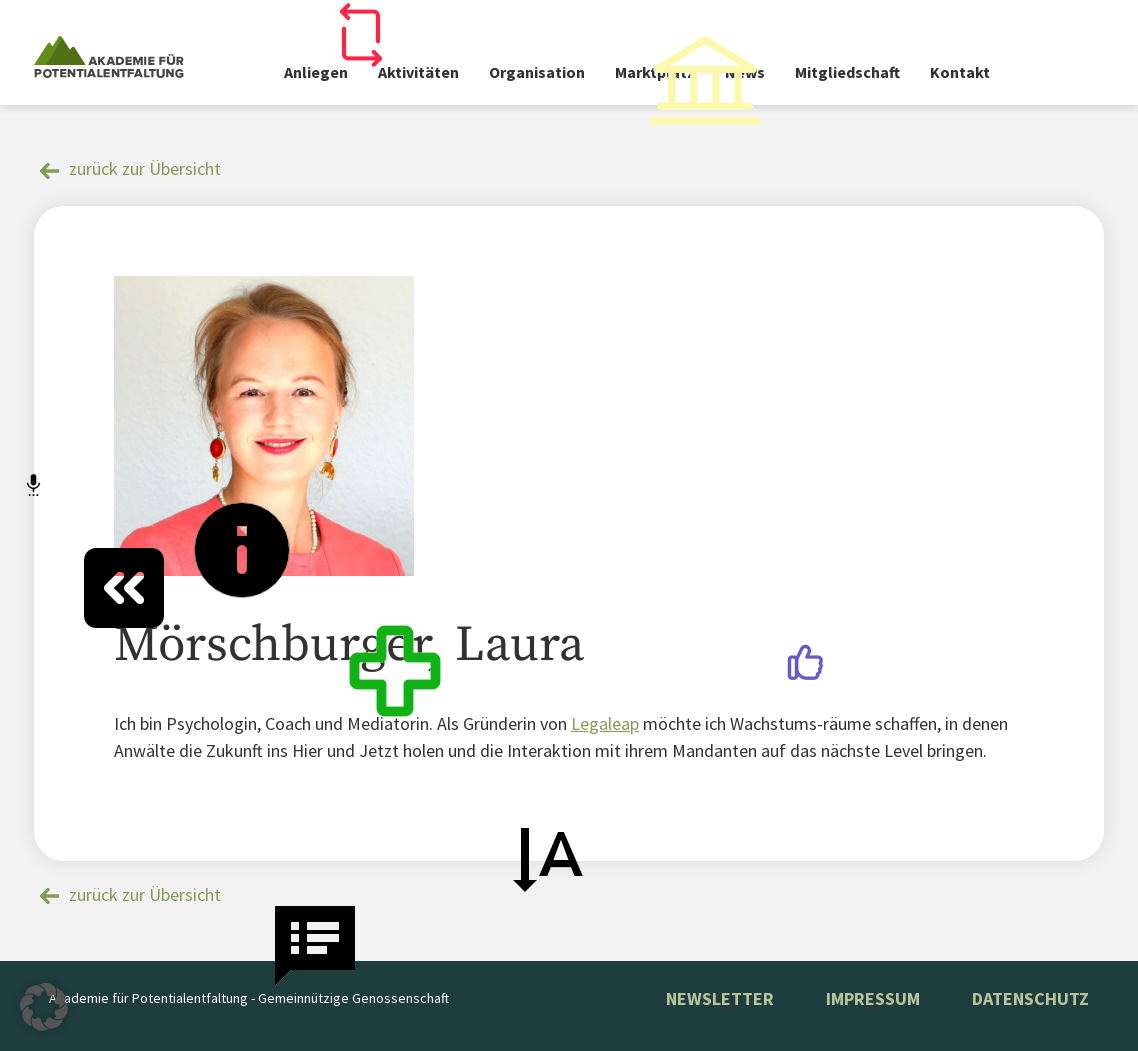 The width and height of the screenshot is (1138, 1051). Describe the element at coordinates (124, 588) in the screenshot. I see `go back multiple steps` at that location.